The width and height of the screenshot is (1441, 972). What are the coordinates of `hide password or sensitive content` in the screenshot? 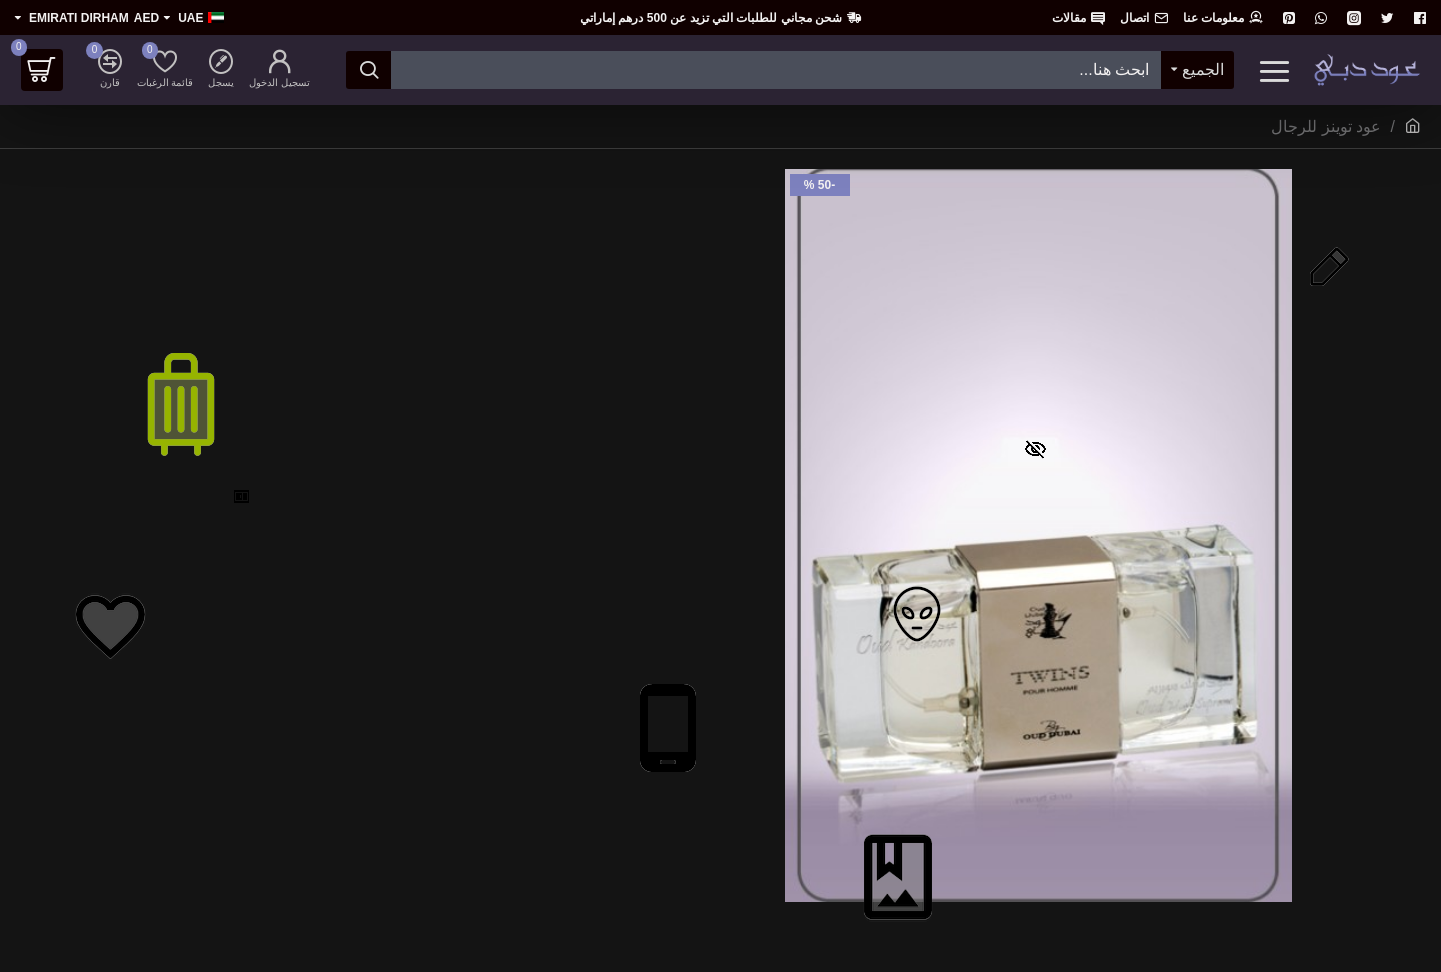 It's located at (1035, 449).